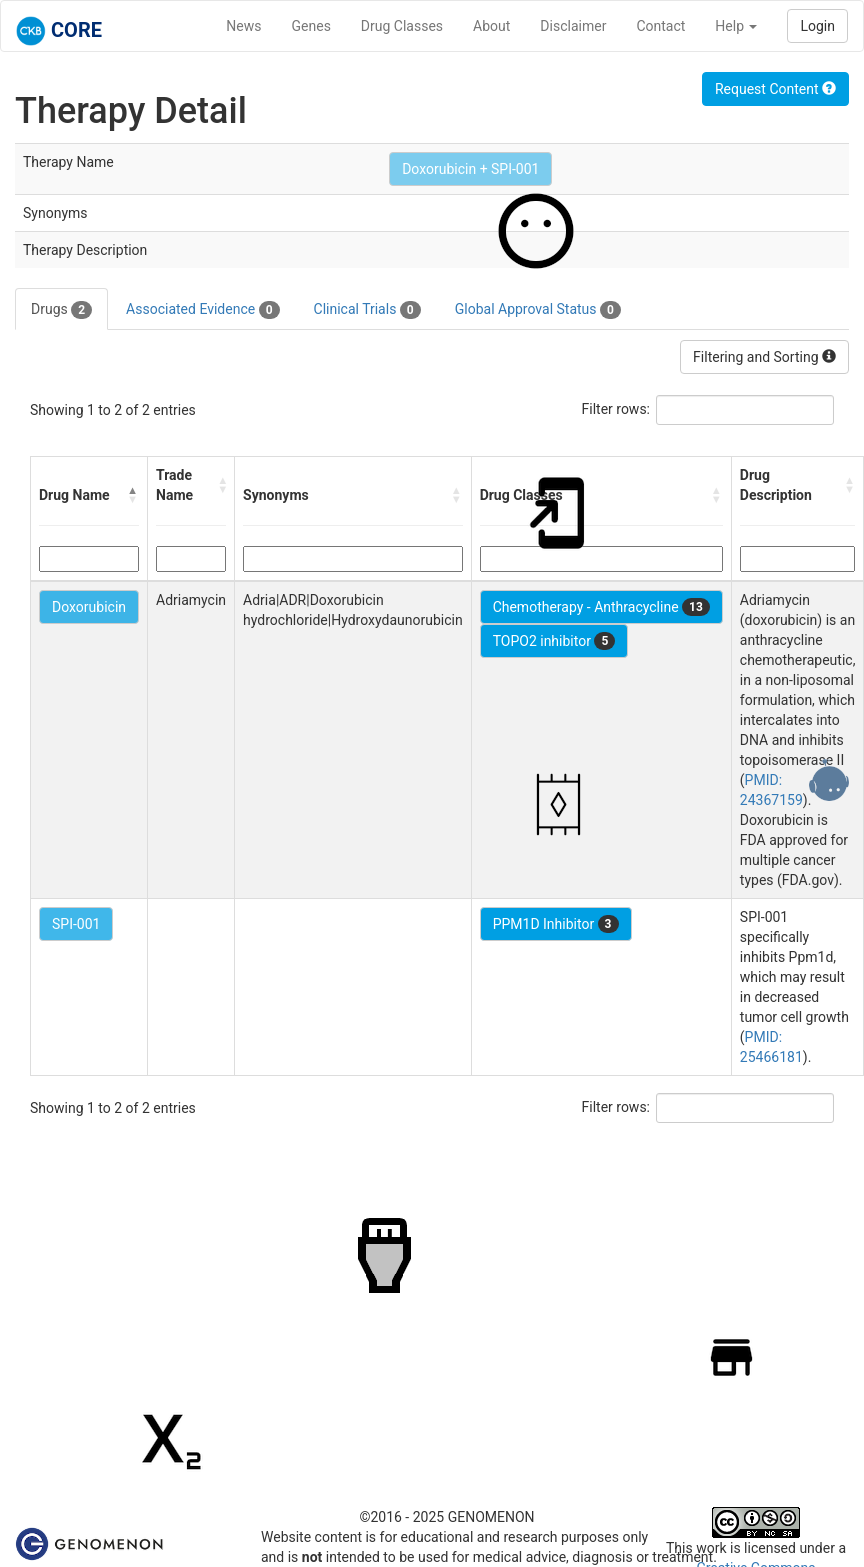  Describe the element at coordinates (731, 1357) in the screenshot. I see `find nearby stores or shops` at that location.